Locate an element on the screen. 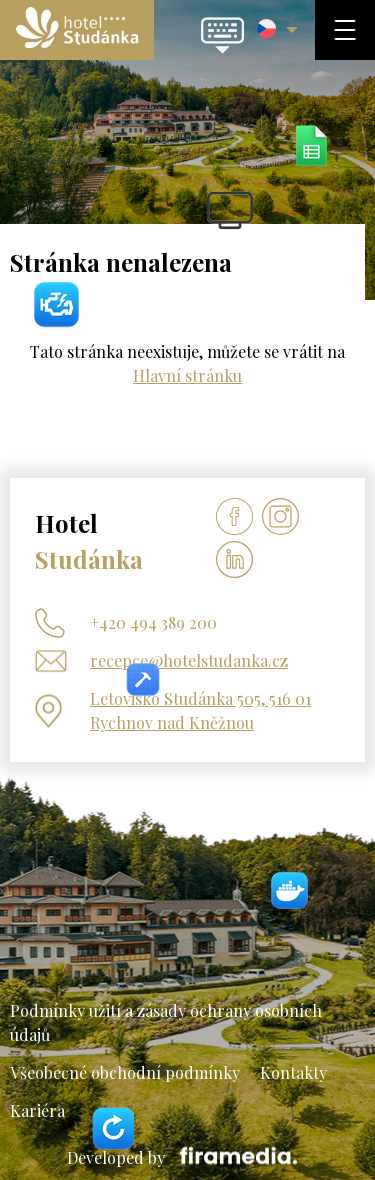  diagnose and troubleshoot SELinux security alerts is located at coordinates (56, 304).